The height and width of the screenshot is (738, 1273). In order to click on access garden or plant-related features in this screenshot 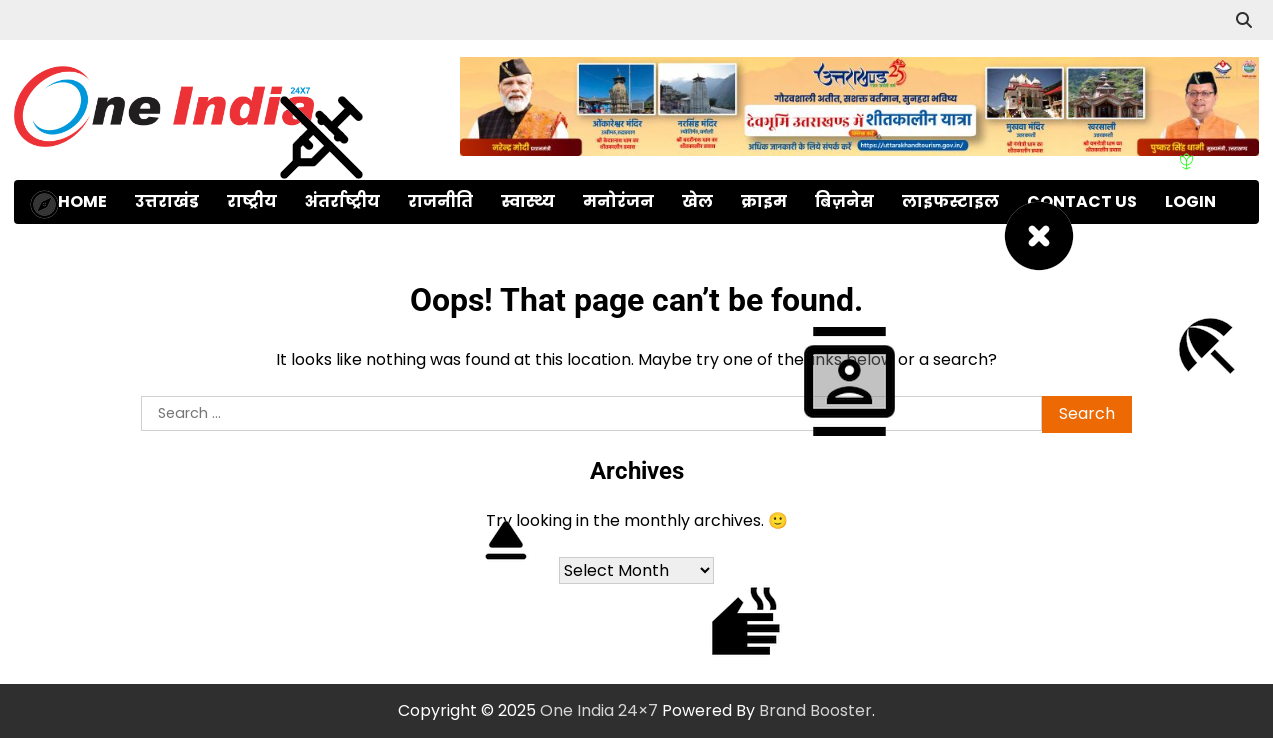, I will do `click(1186, 161)`.